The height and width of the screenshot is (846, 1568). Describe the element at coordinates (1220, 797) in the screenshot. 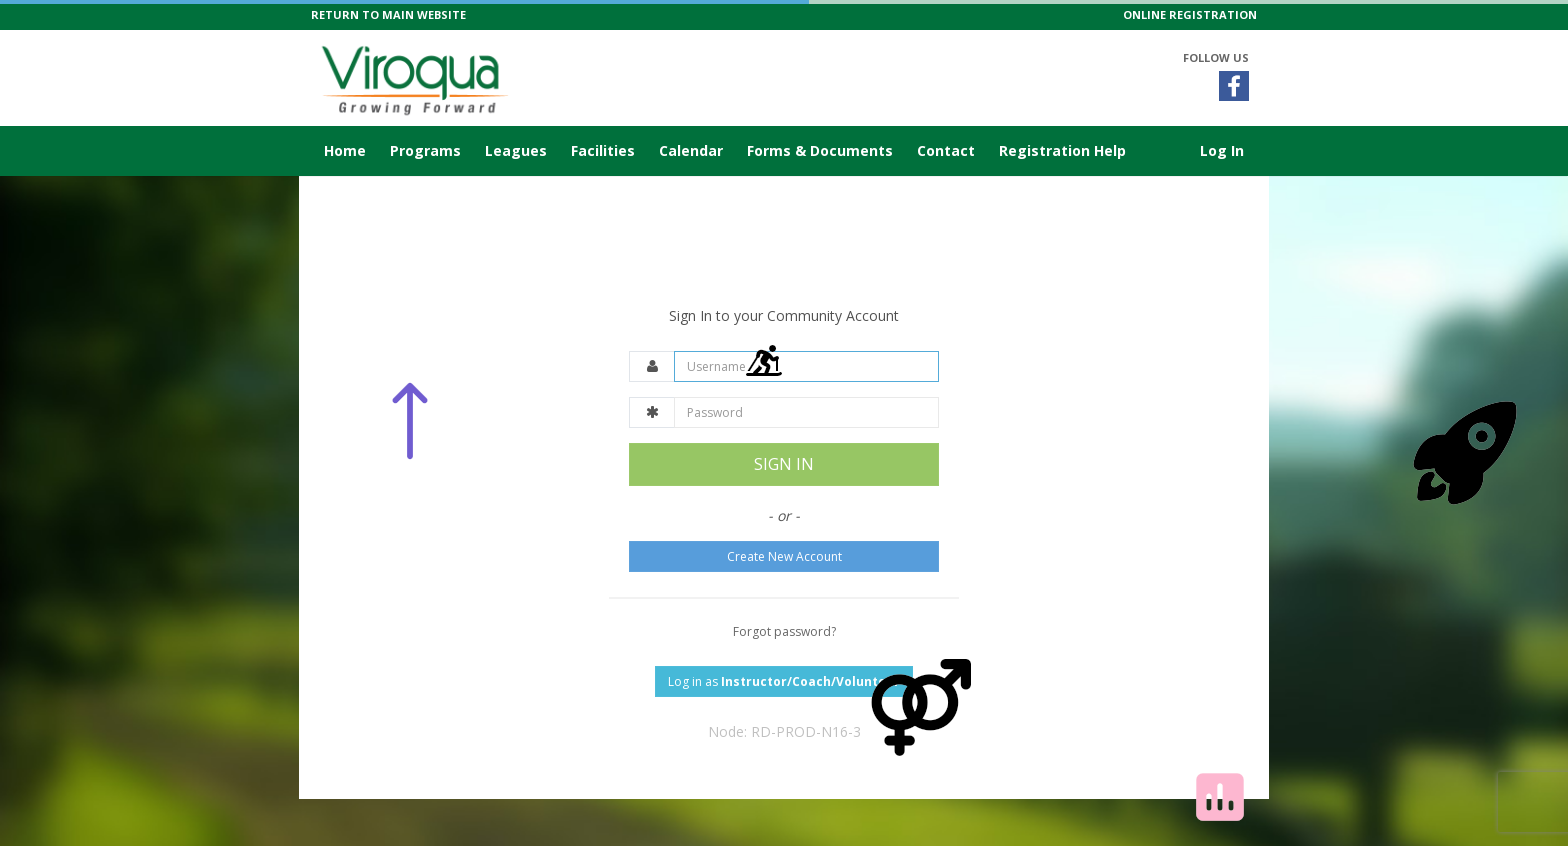

I see `view poll results or voting data` at that location.